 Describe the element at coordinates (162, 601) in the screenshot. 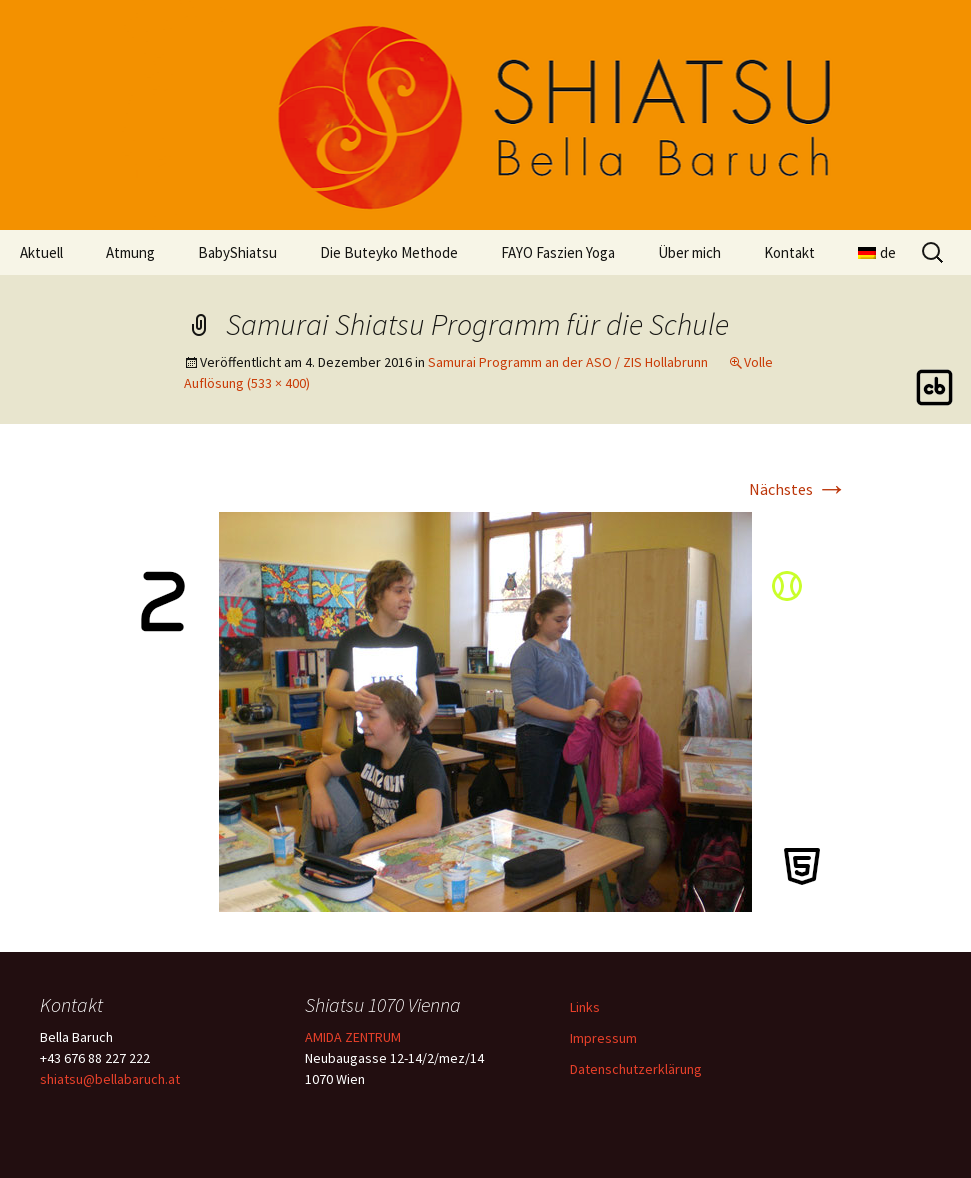

I see `indicates the number 2 or second item in a list` at that location.